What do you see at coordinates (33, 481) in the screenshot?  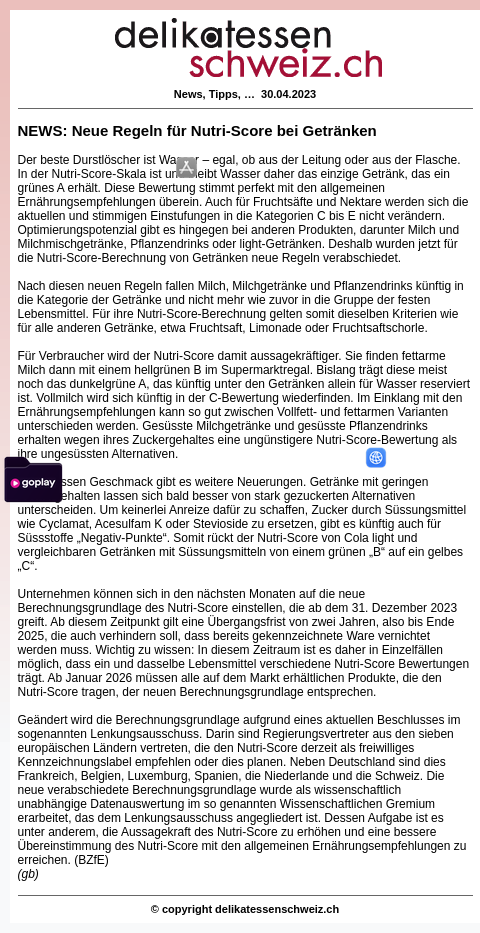 I see `open folder containing goplay media files` at bounding box center [33, 481].